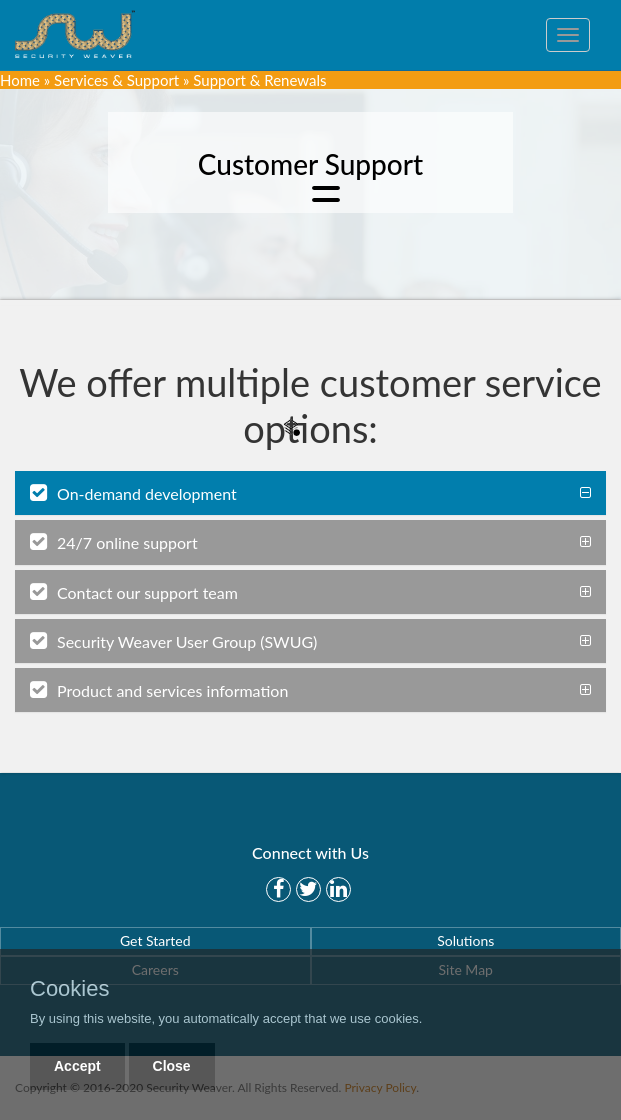  What do you see at coordinates (291, 427) in the screenshot?
I see `layers with unread notification or update available` at bounding box center [291, 427].